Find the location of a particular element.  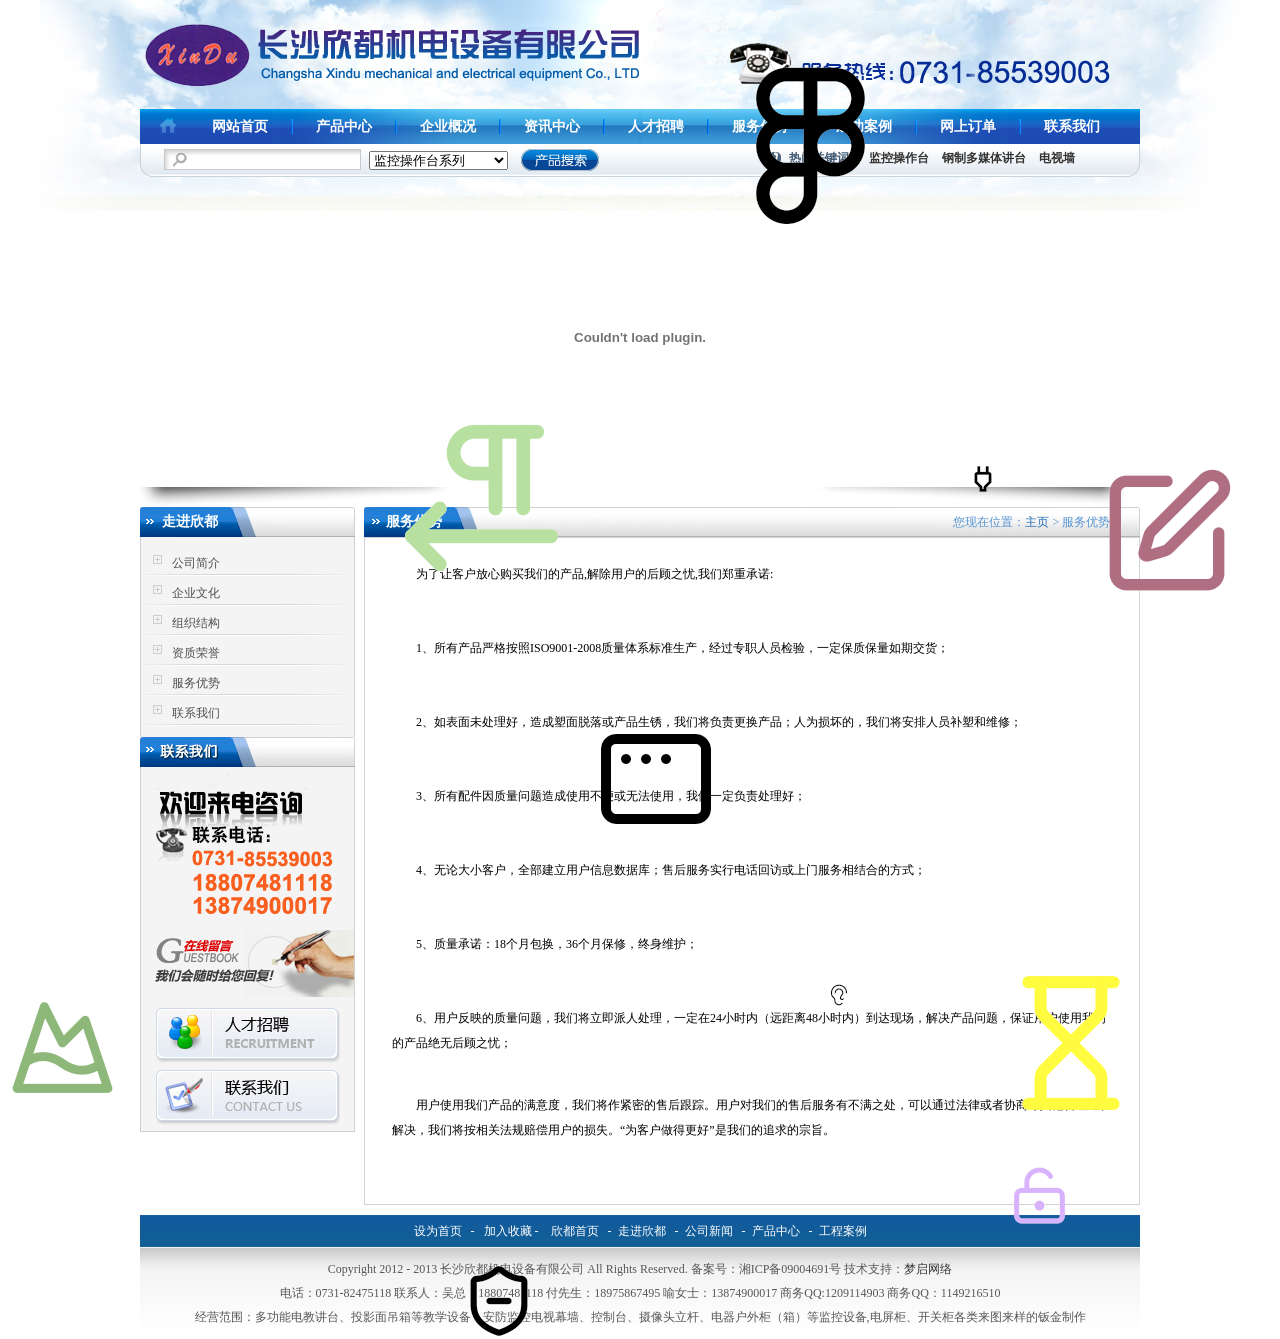

open a new application window is located at coordinates (656, 779).